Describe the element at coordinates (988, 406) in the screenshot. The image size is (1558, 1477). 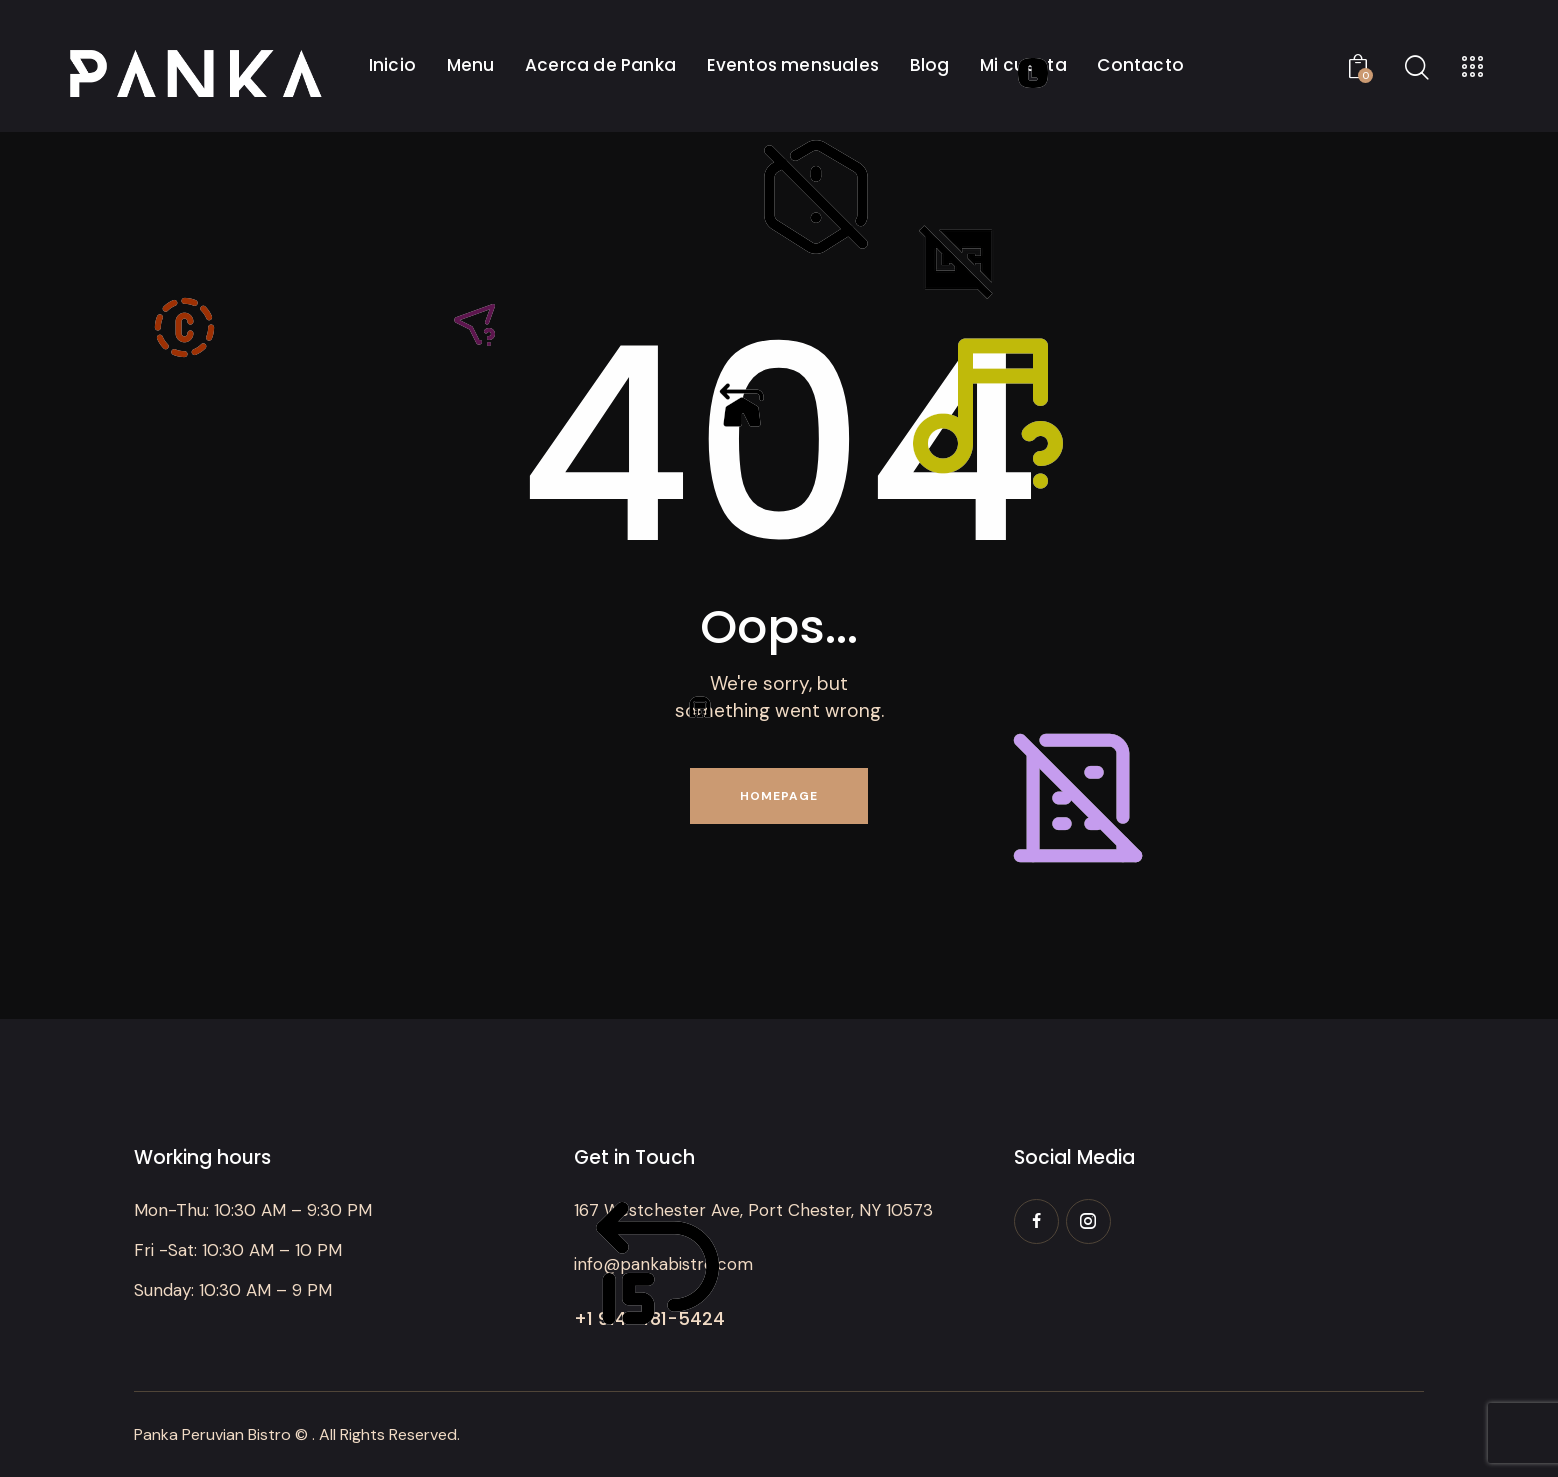
I see `get help identifying a song` at that location.